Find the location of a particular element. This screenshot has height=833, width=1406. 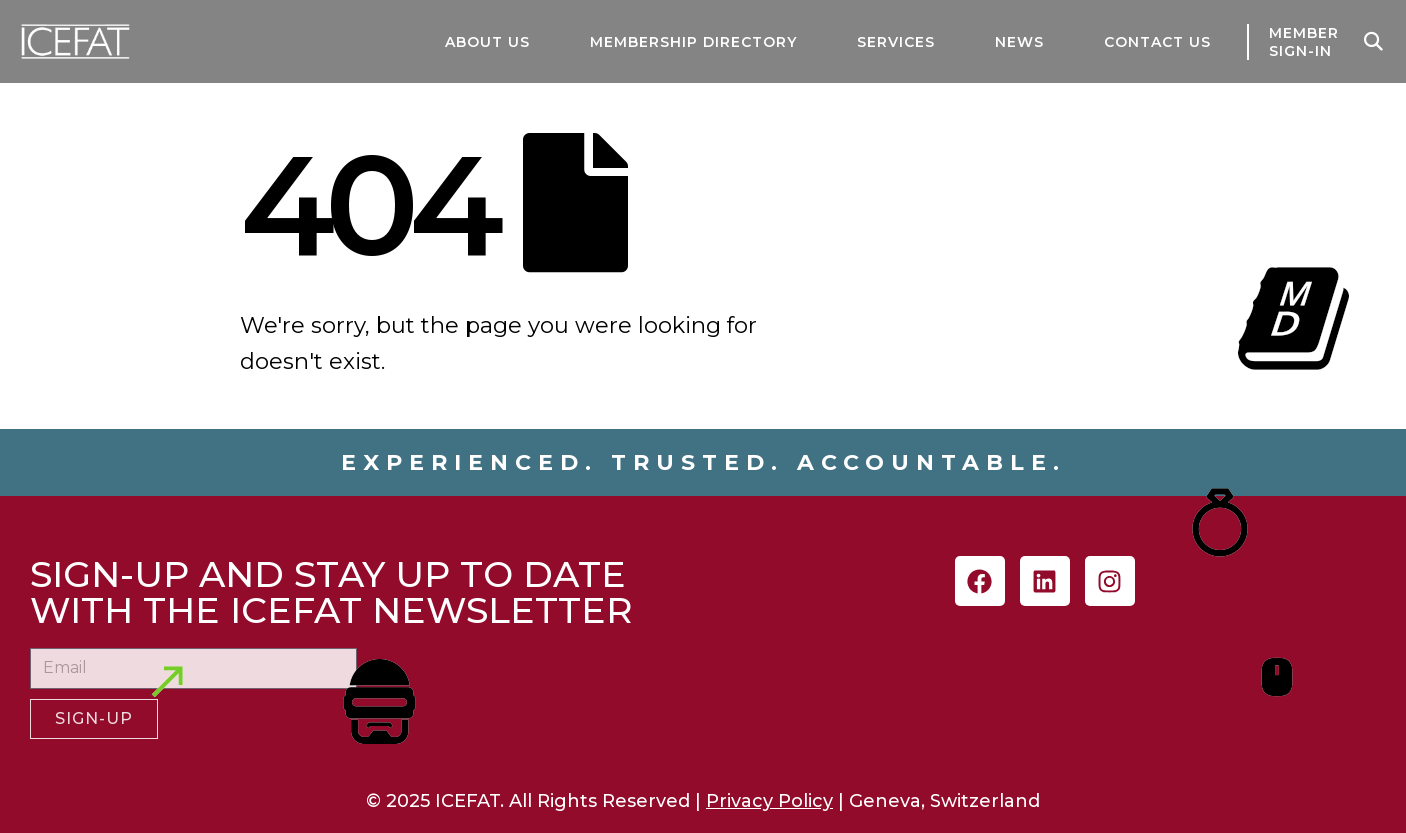

access jewelry or luxury shopping category is located at coordinates (1220, 524).